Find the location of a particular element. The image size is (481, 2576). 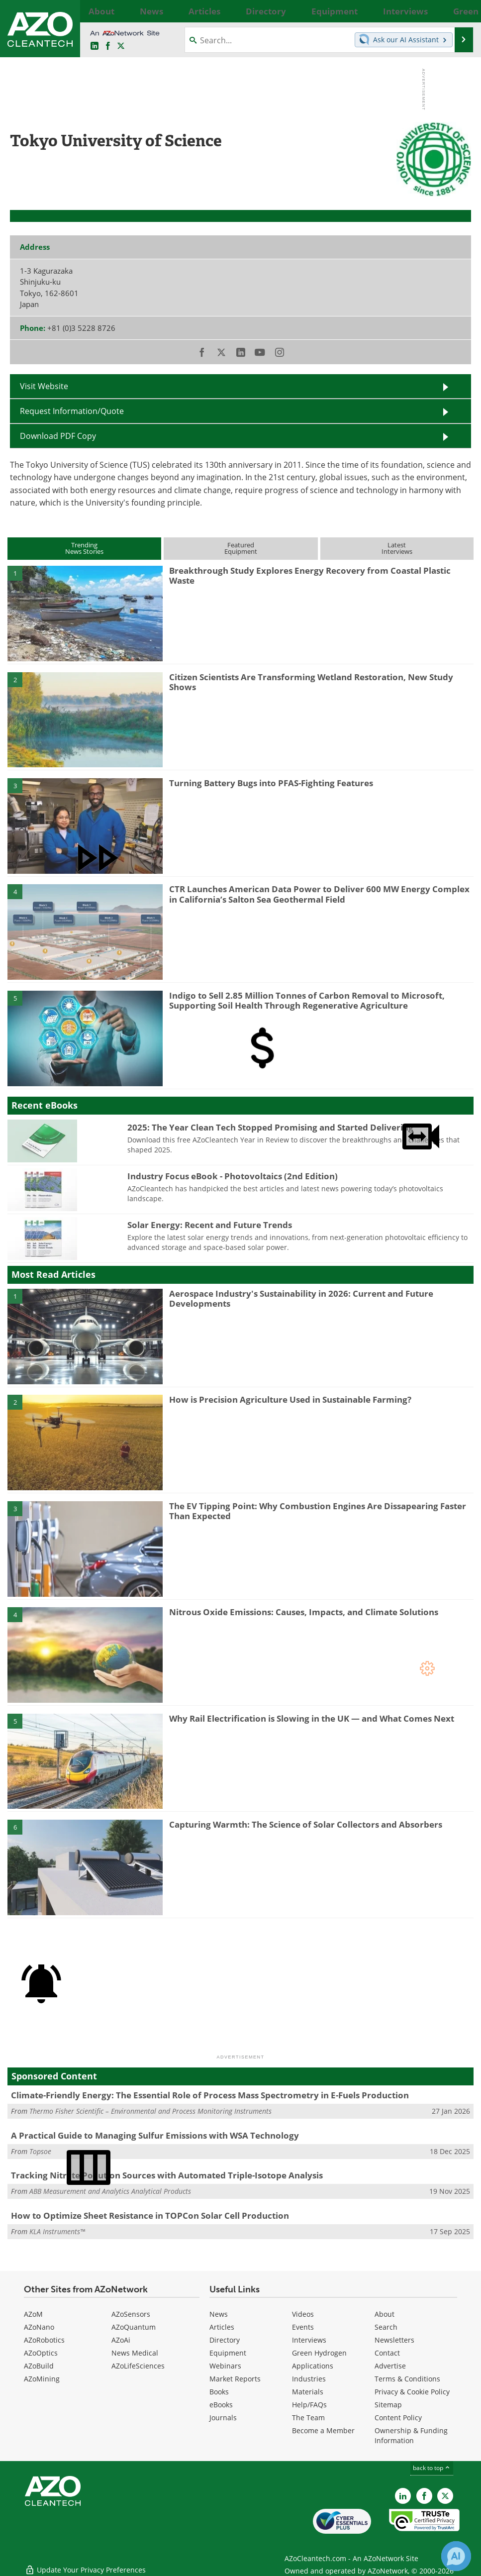

switch to week view in a calendar is located at coordinates (89, 2167).